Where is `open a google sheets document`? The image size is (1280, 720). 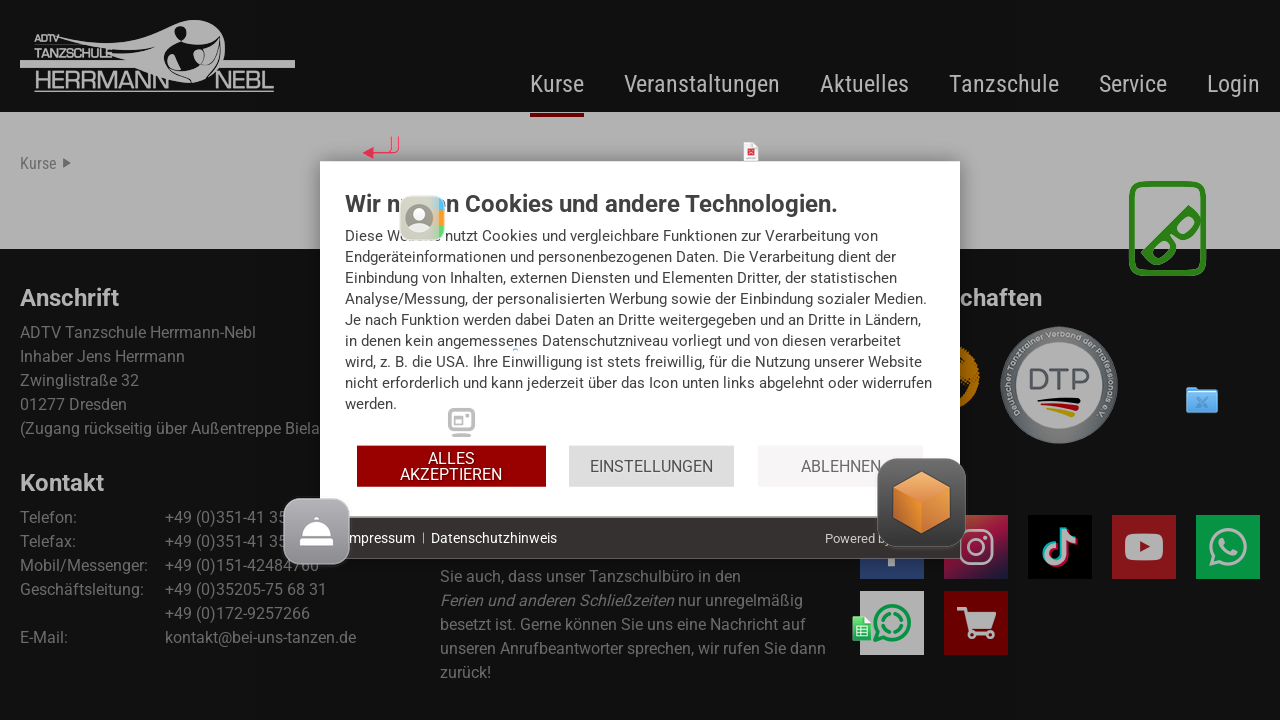
open a google sheets document is located at coordinates (862, 629).